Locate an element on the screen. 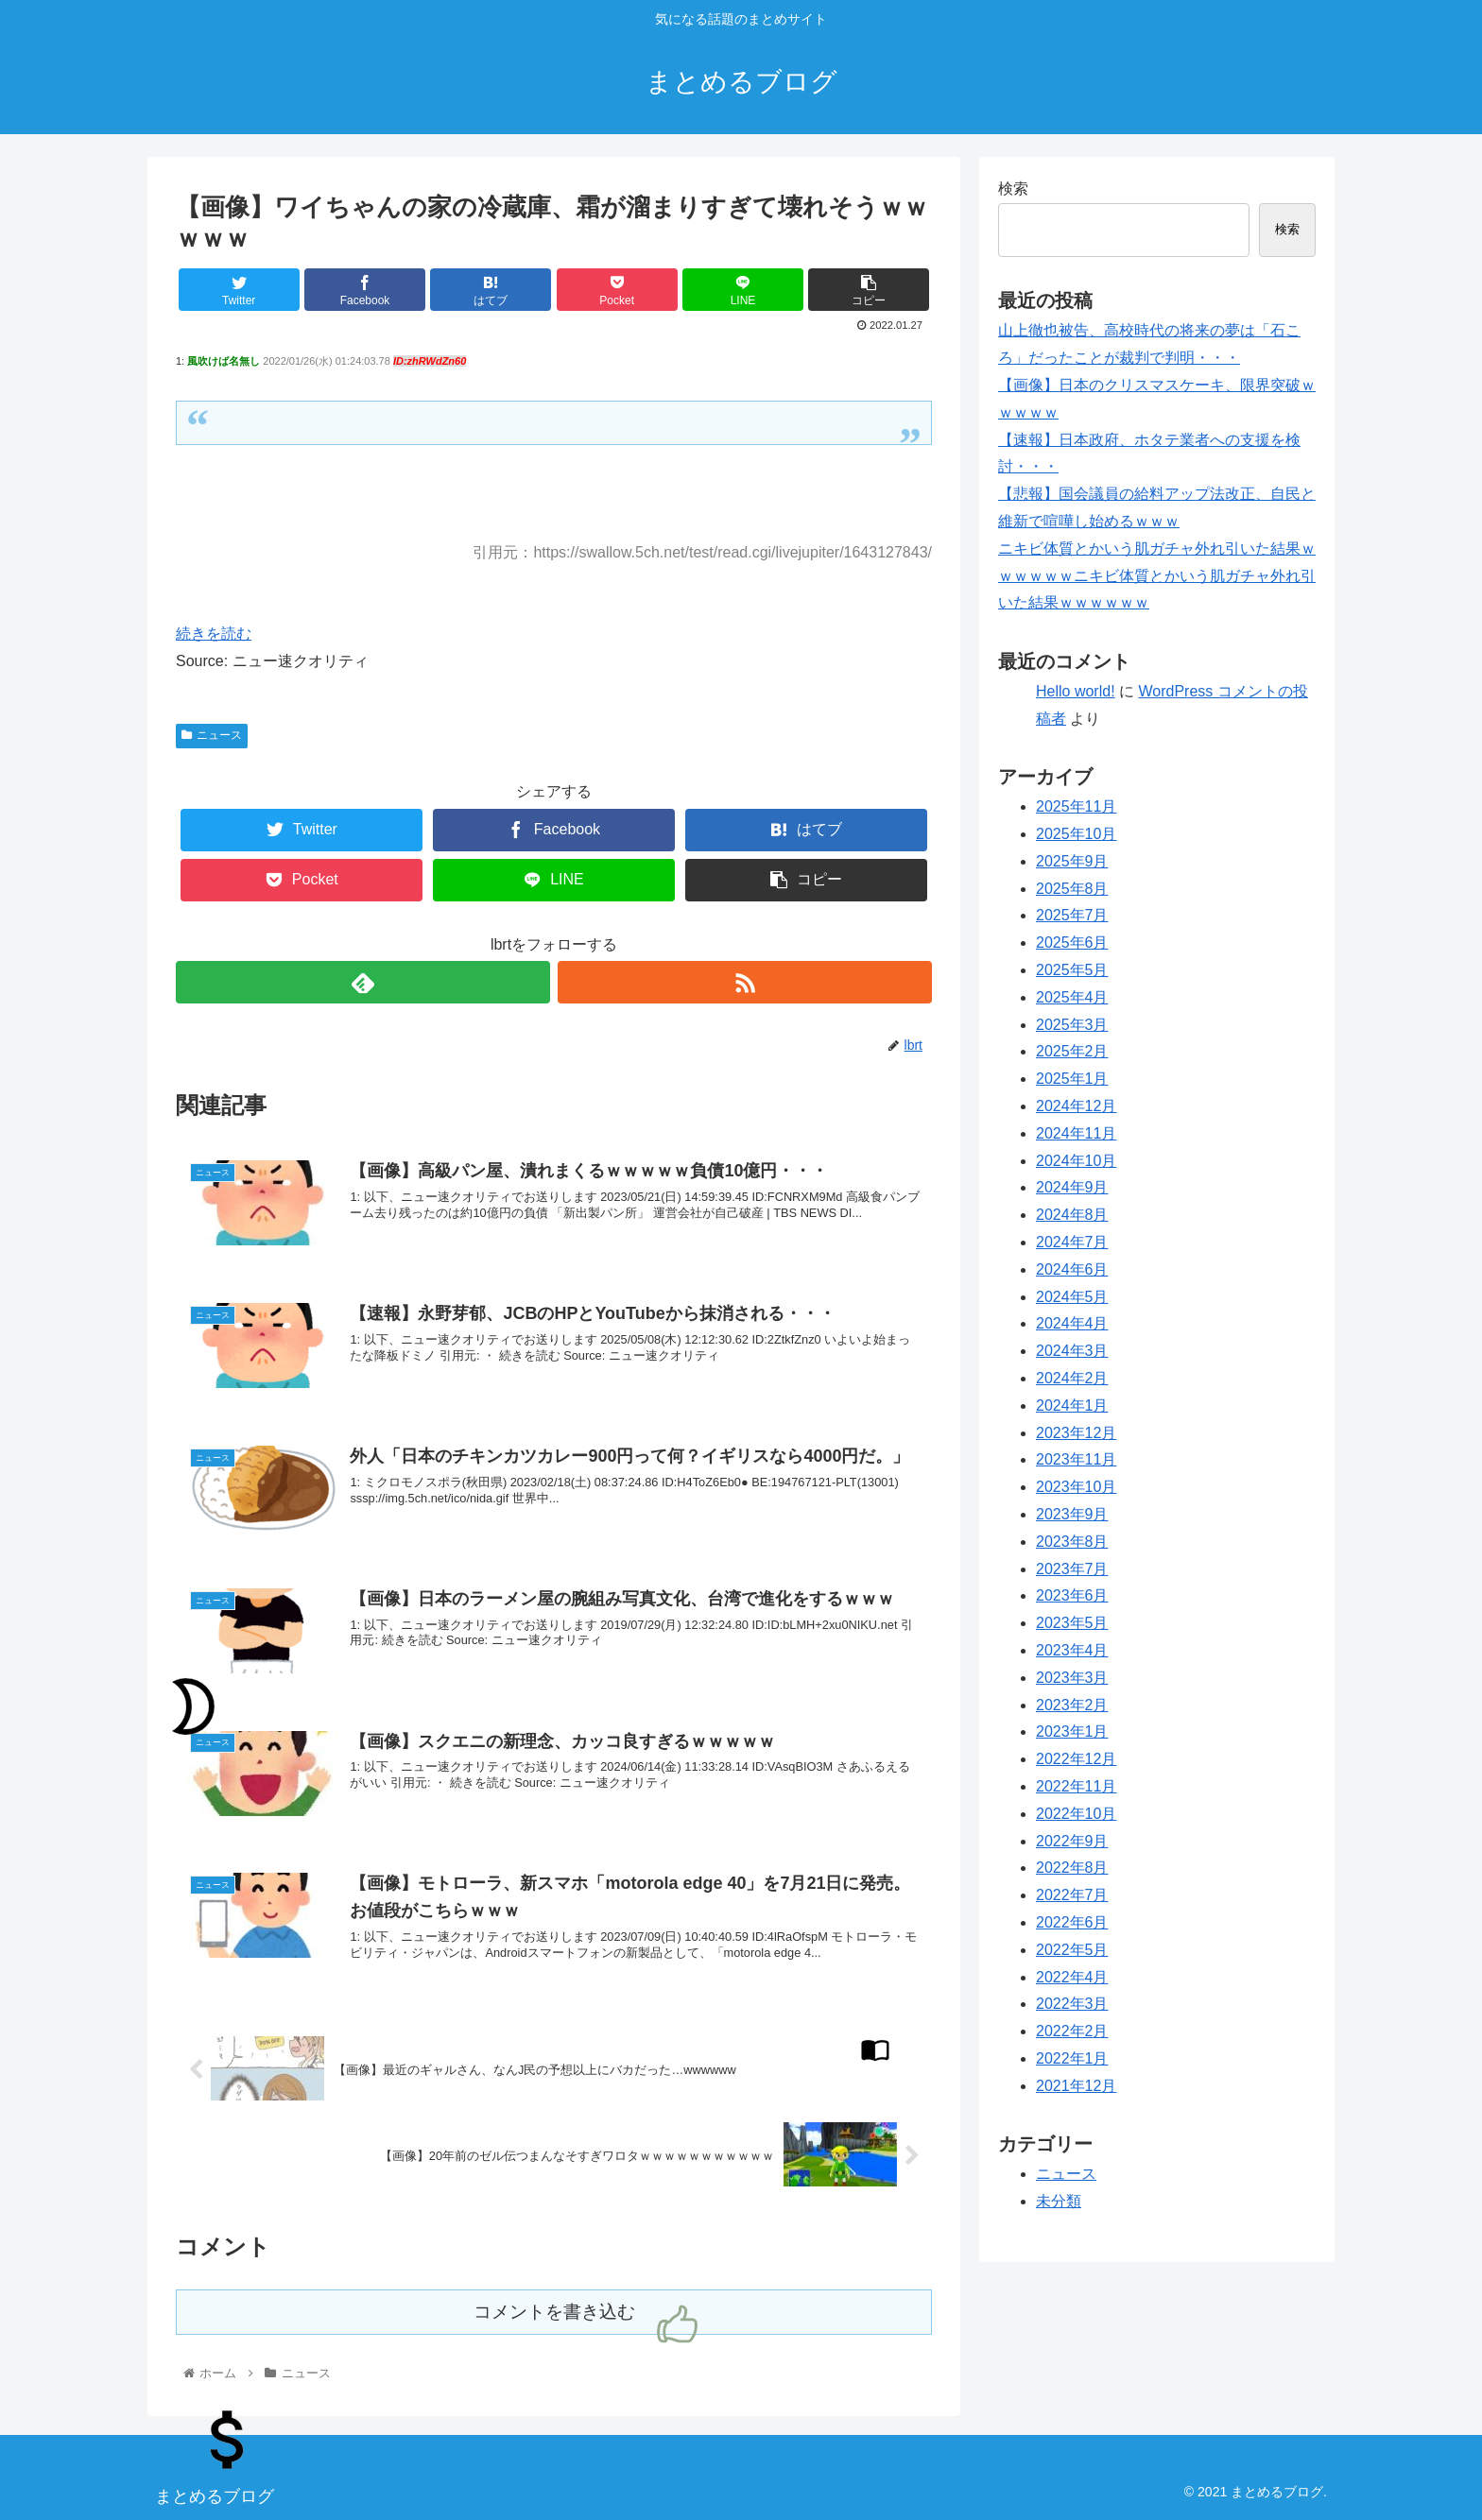 The width and height of the screenshot is (1482, 2520). view pricing or payment details is located at coordinates (229, 2440).